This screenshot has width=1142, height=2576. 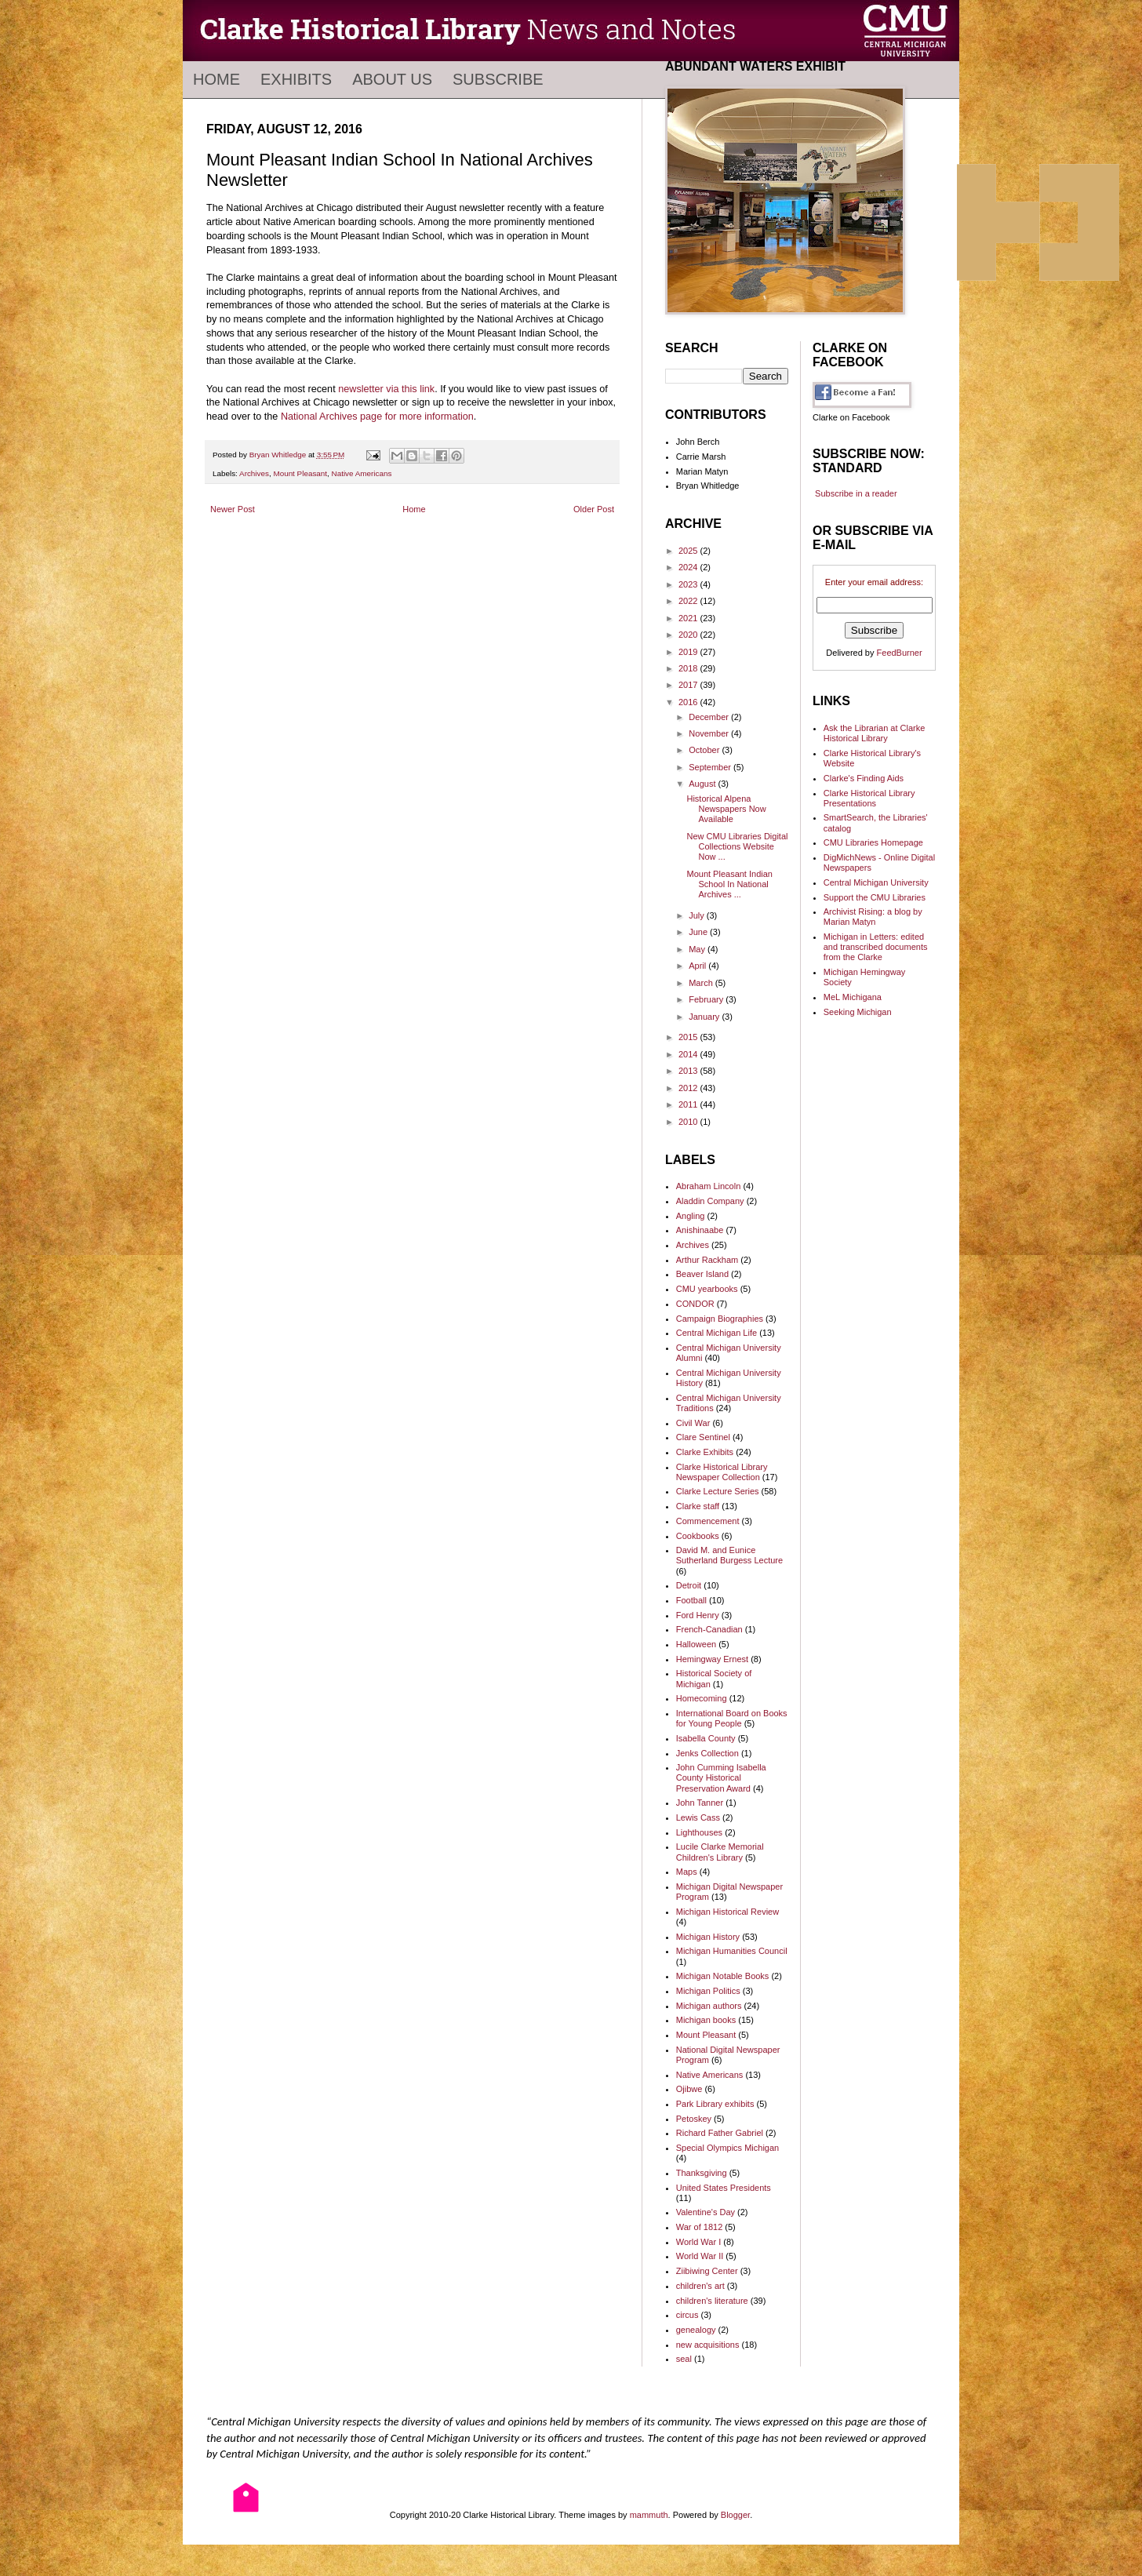 I want to click on navigate to home screen, so click(x=245, y=2498).